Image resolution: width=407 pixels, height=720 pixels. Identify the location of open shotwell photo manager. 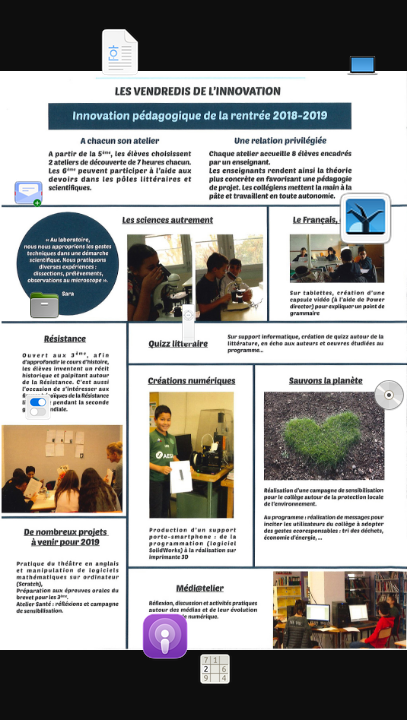
(365, 218).